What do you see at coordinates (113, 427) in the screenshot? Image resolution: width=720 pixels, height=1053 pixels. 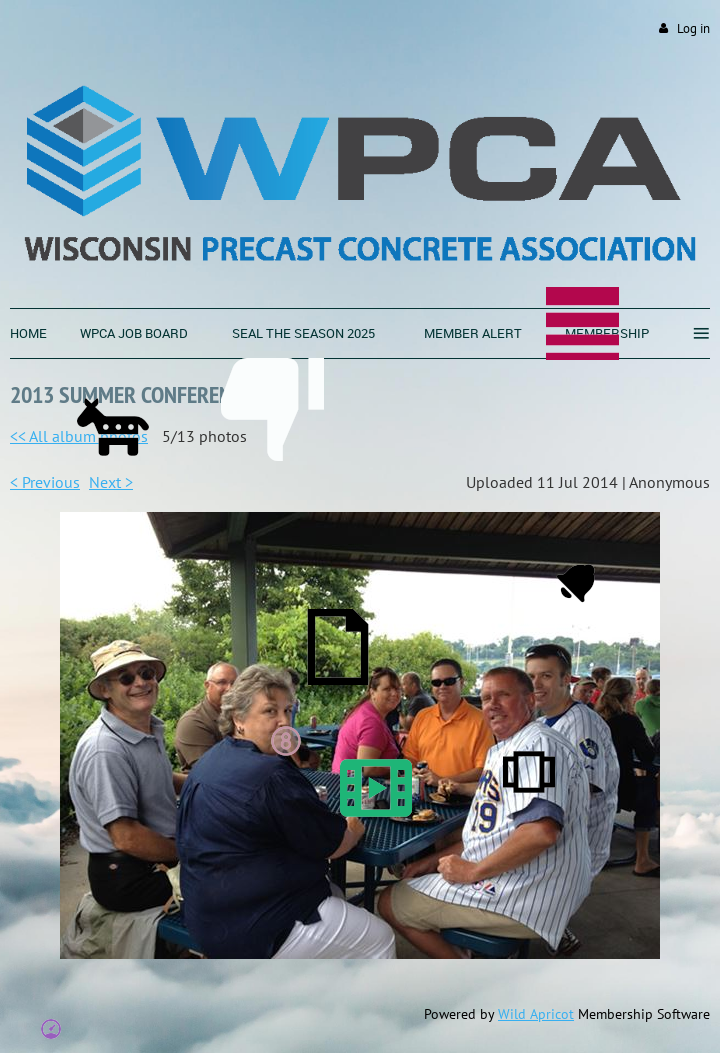 I see `represents the Democratic Party affiliation` at bounding box center [113, 427].